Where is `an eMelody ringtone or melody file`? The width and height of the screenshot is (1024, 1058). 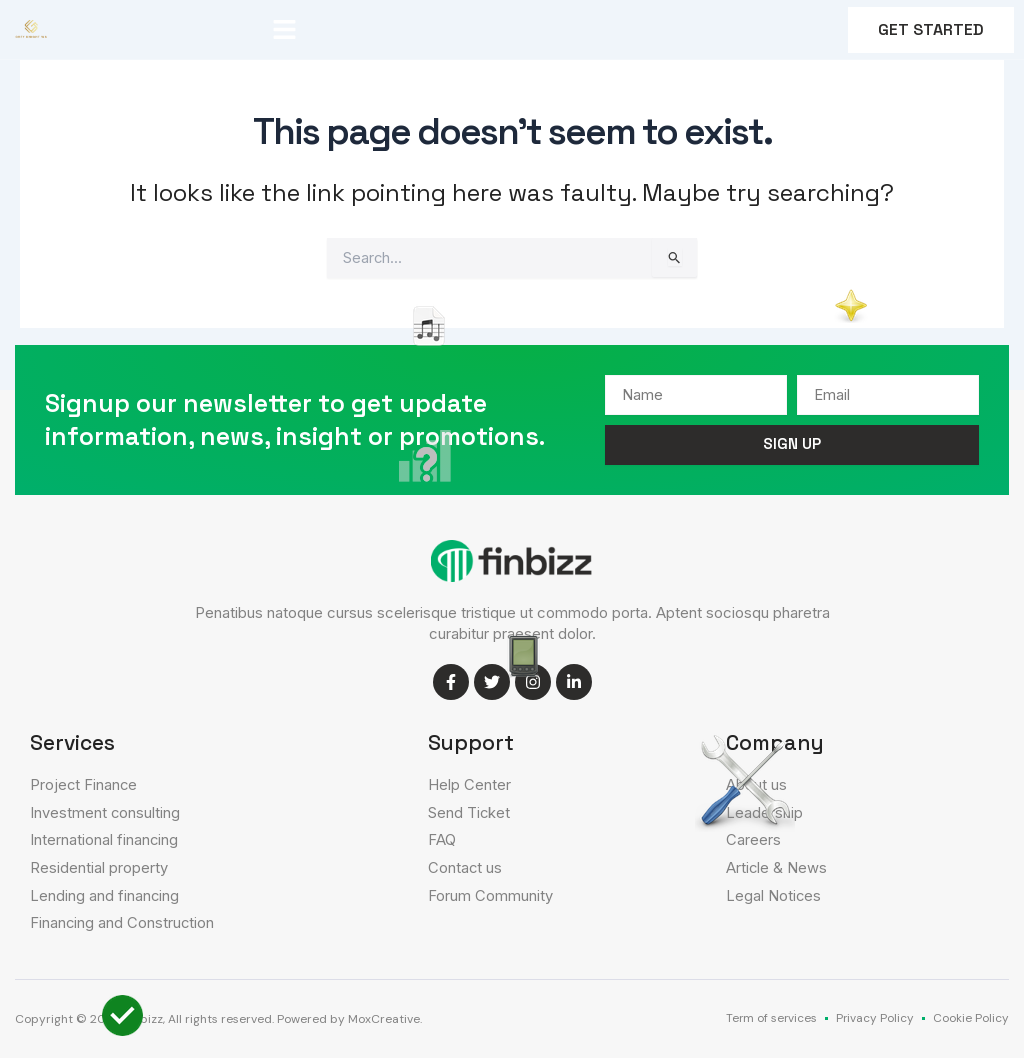
an eMelody ringtone or melody file is located at coordinates (429, 326).